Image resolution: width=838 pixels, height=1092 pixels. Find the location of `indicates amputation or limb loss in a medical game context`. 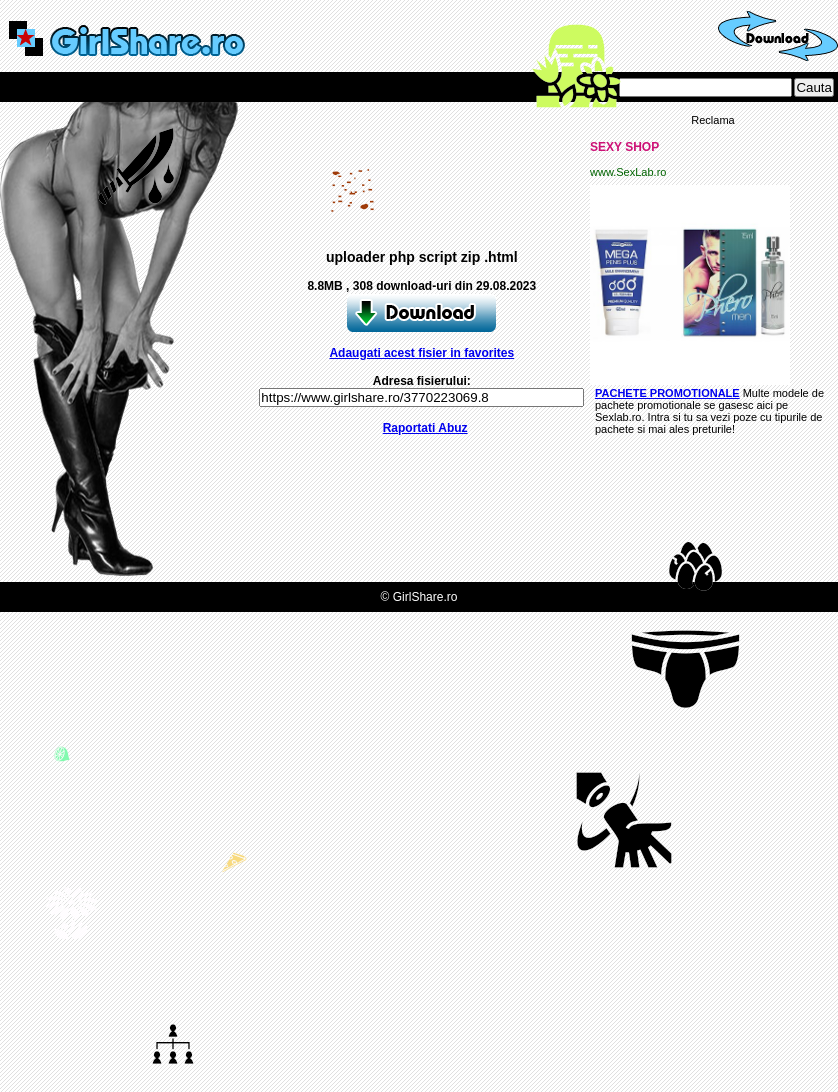

indicates amputation or limb loss in a medical game context is located at coordinates (624, 820).